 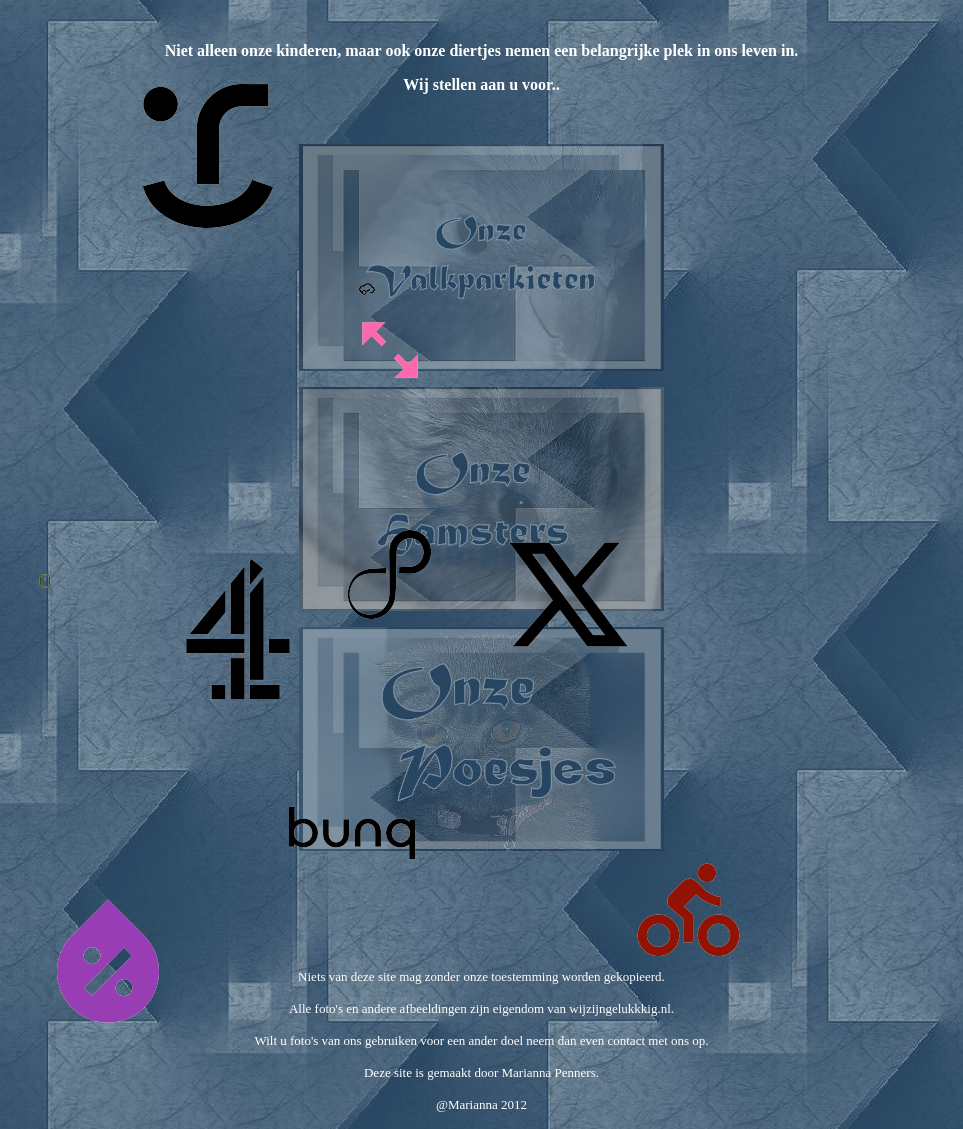 What do you see at coordinates (367, 289) in the screenshot?
I see `open EasyEDA circuit design application` at bounding box center [367, 289].